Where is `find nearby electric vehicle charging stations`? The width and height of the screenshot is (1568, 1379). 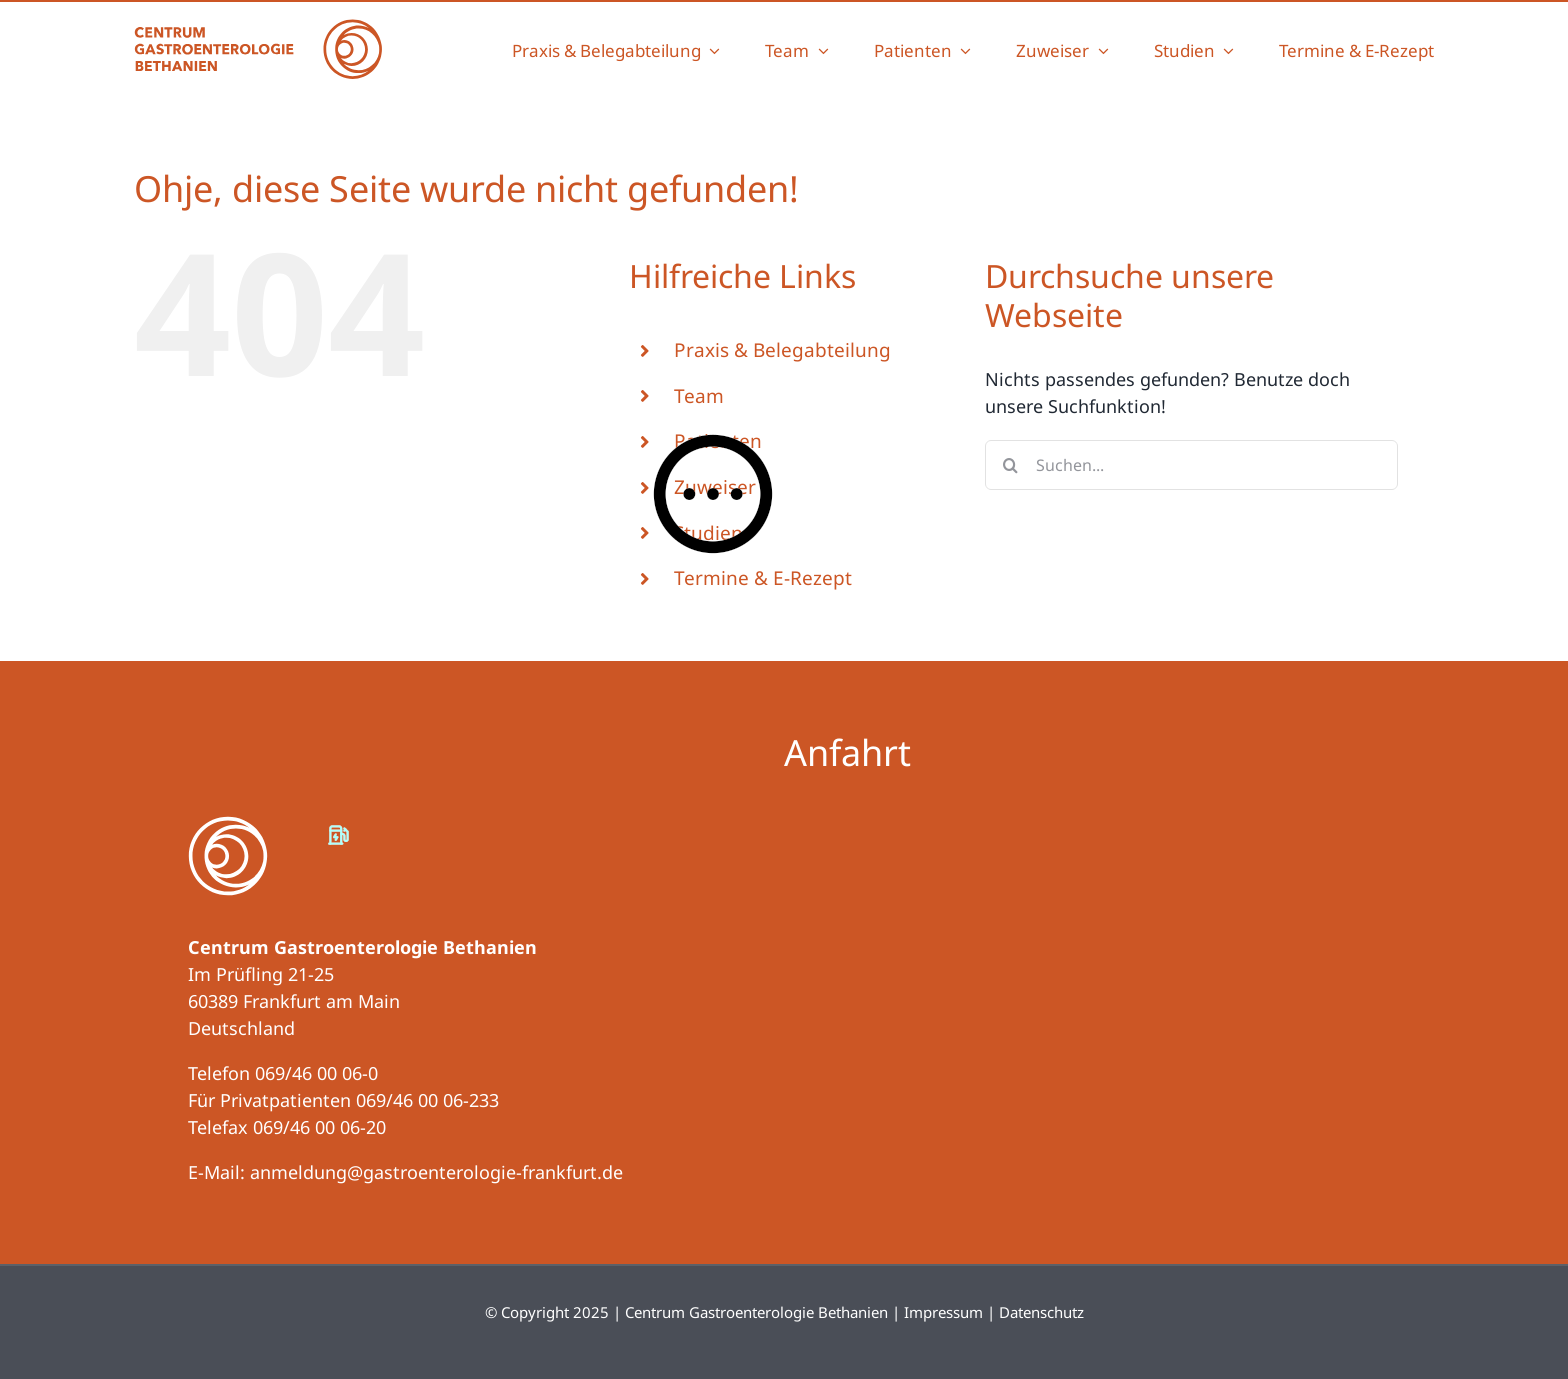 find nearby electric vehicle charging stations is located at coordinates (339, 835).